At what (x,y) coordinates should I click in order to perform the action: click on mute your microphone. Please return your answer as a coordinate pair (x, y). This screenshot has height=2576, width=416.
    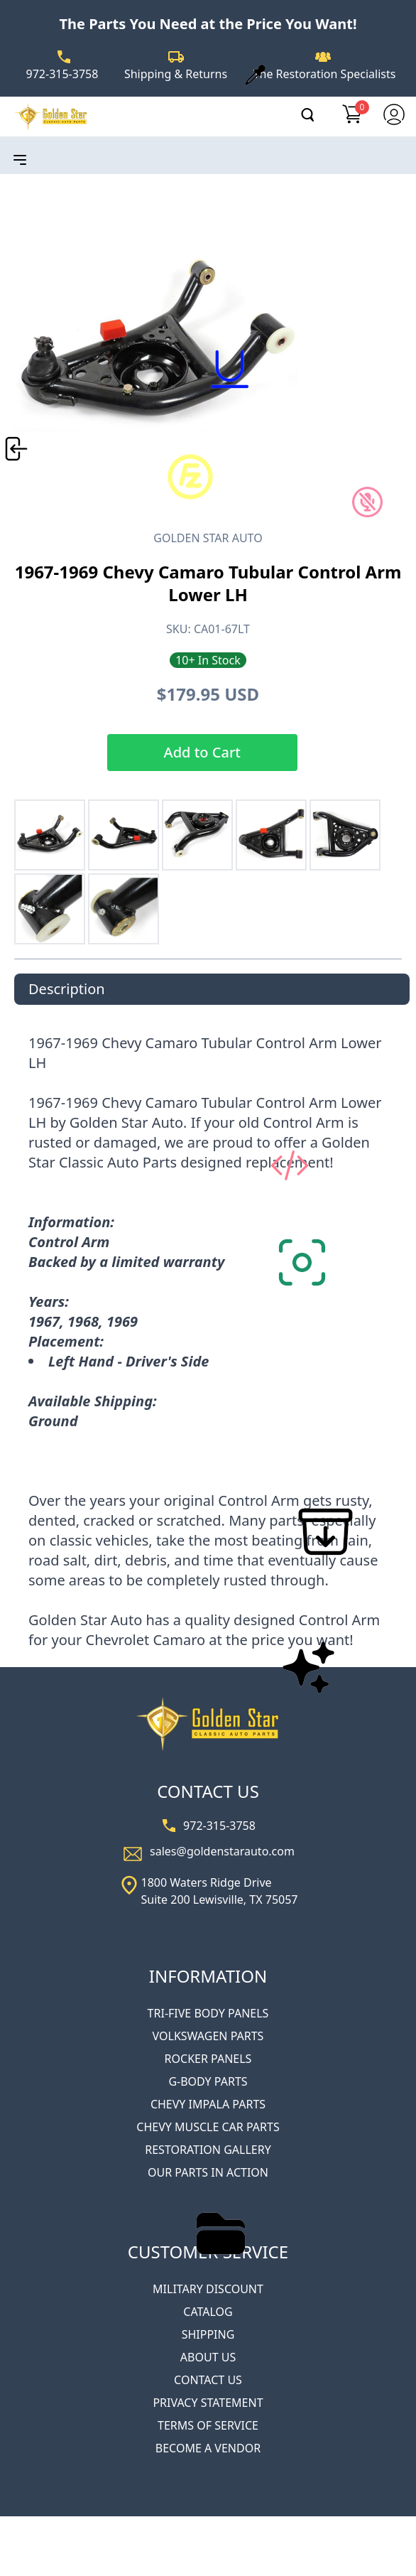
    Looking at the image, I should click on (367, 502).